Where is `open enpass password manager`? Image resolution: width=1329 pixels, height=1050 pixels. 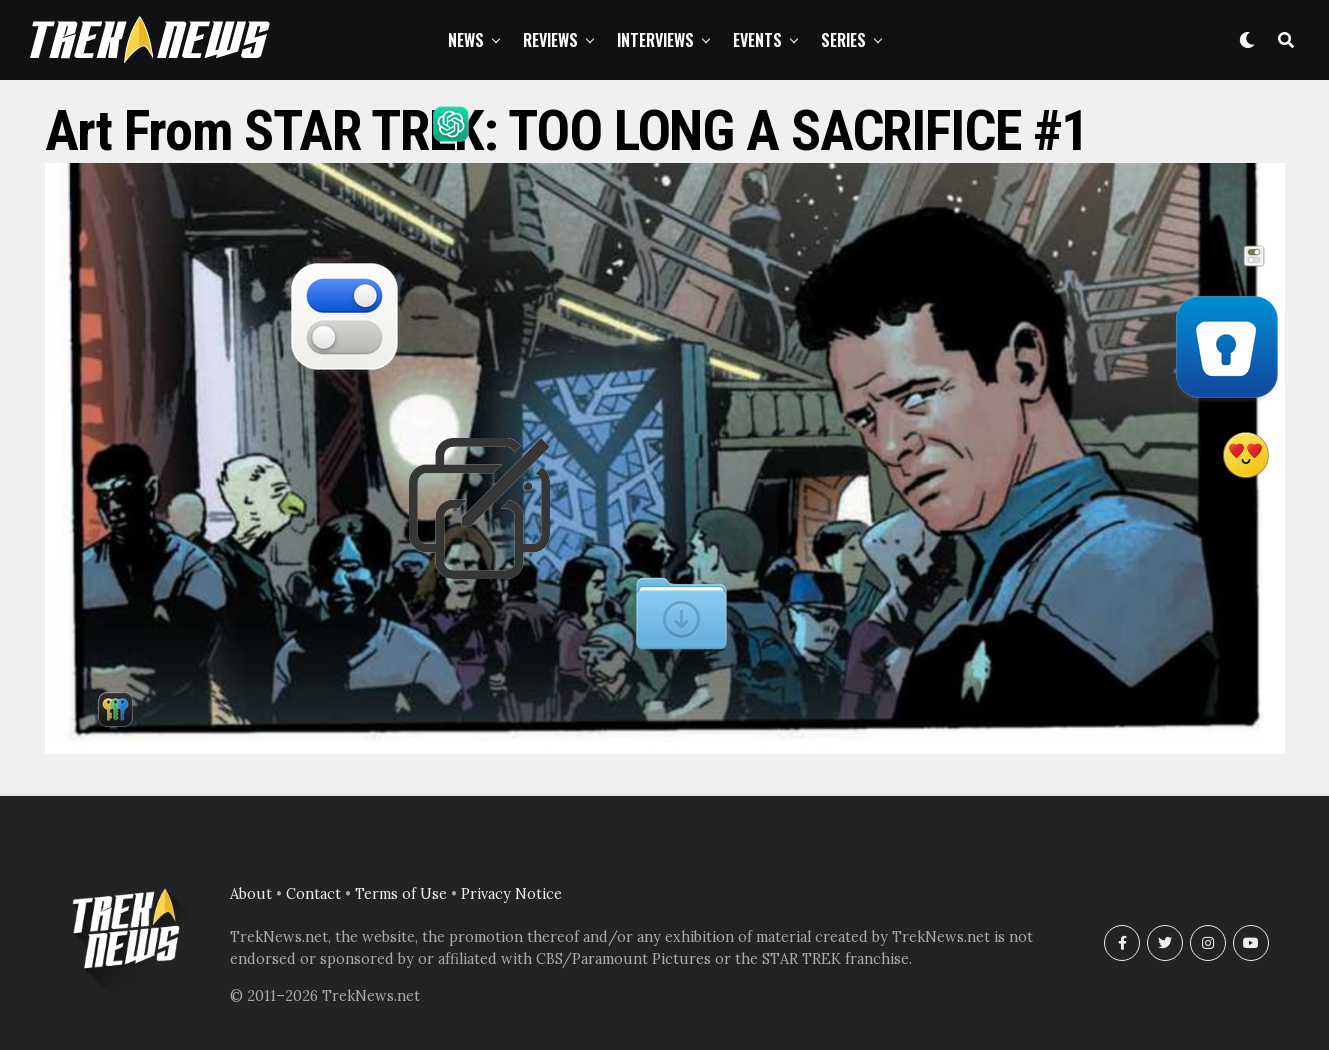 open enpass password manager is located at coordinates (1227, 347).